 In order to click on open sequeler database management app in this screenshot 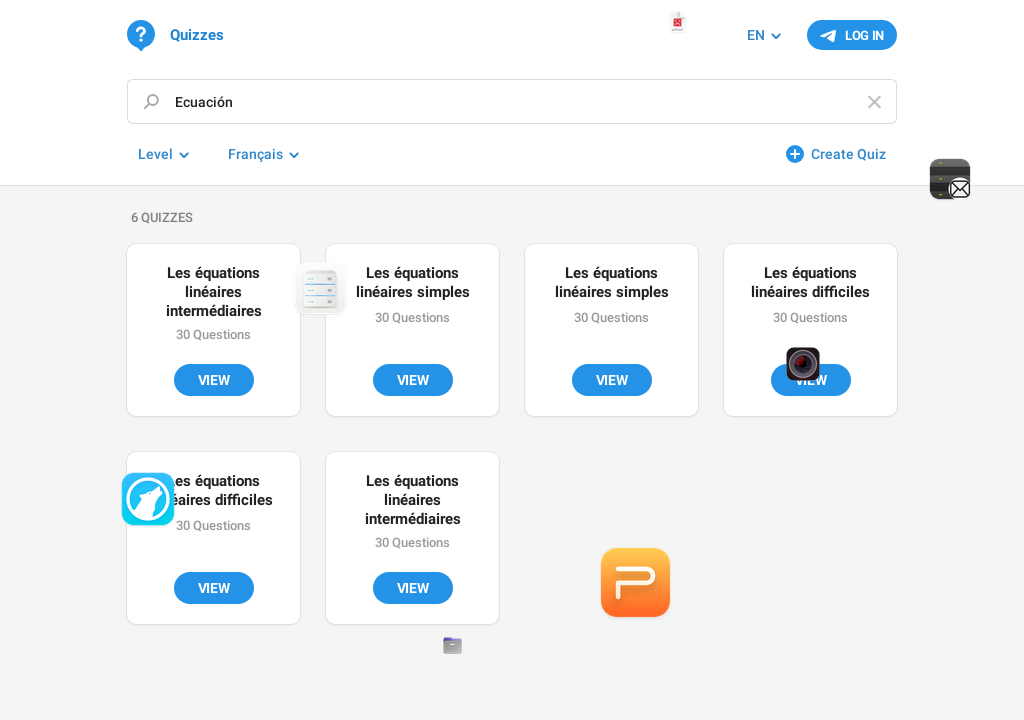, I will do `click(320, 288)`.